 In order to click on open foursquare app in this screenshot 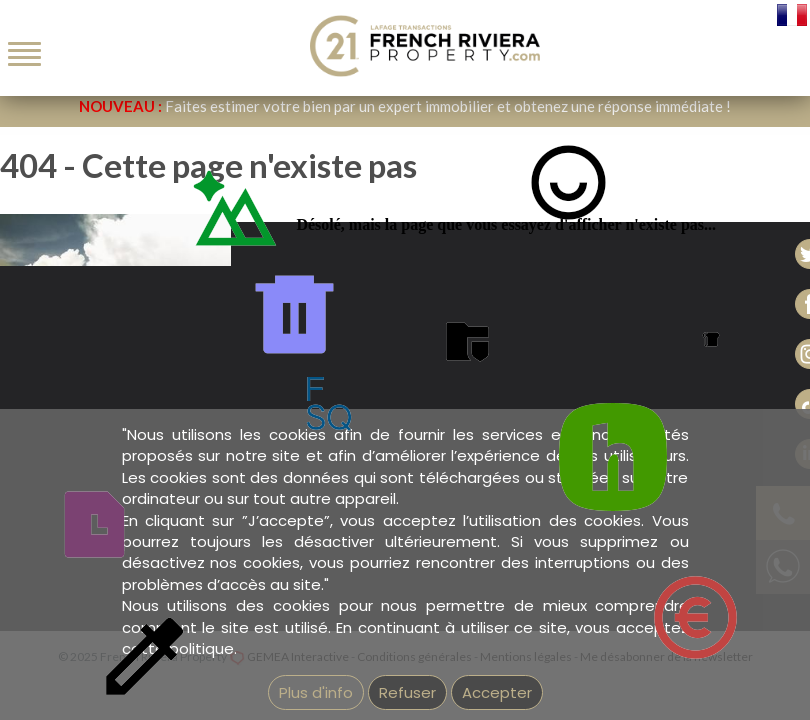, I will do `click(329, 404)`.